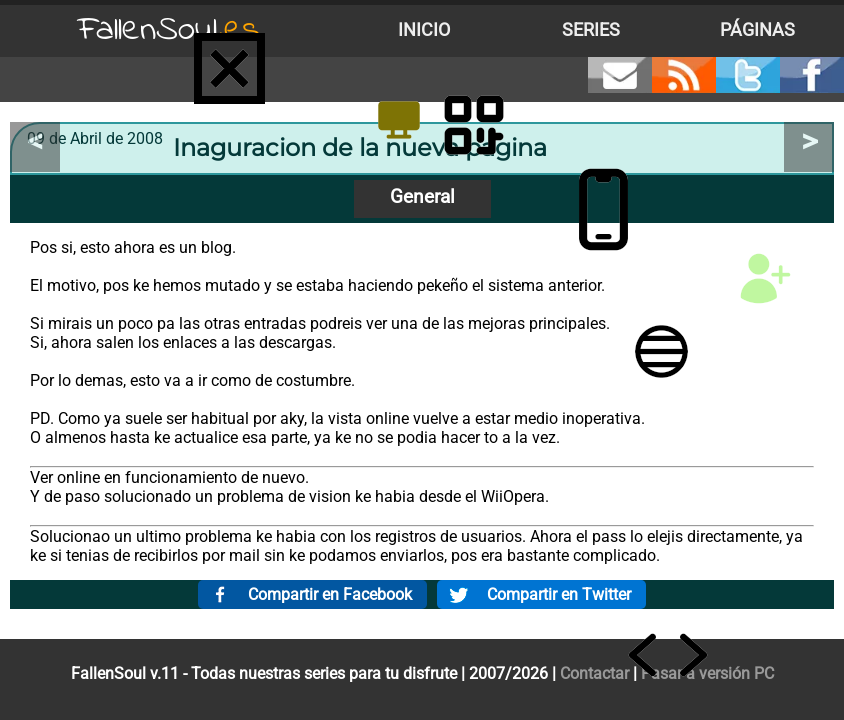 The image size is (844, 720). I want to click on access mobile device settings, so click(603, 209).